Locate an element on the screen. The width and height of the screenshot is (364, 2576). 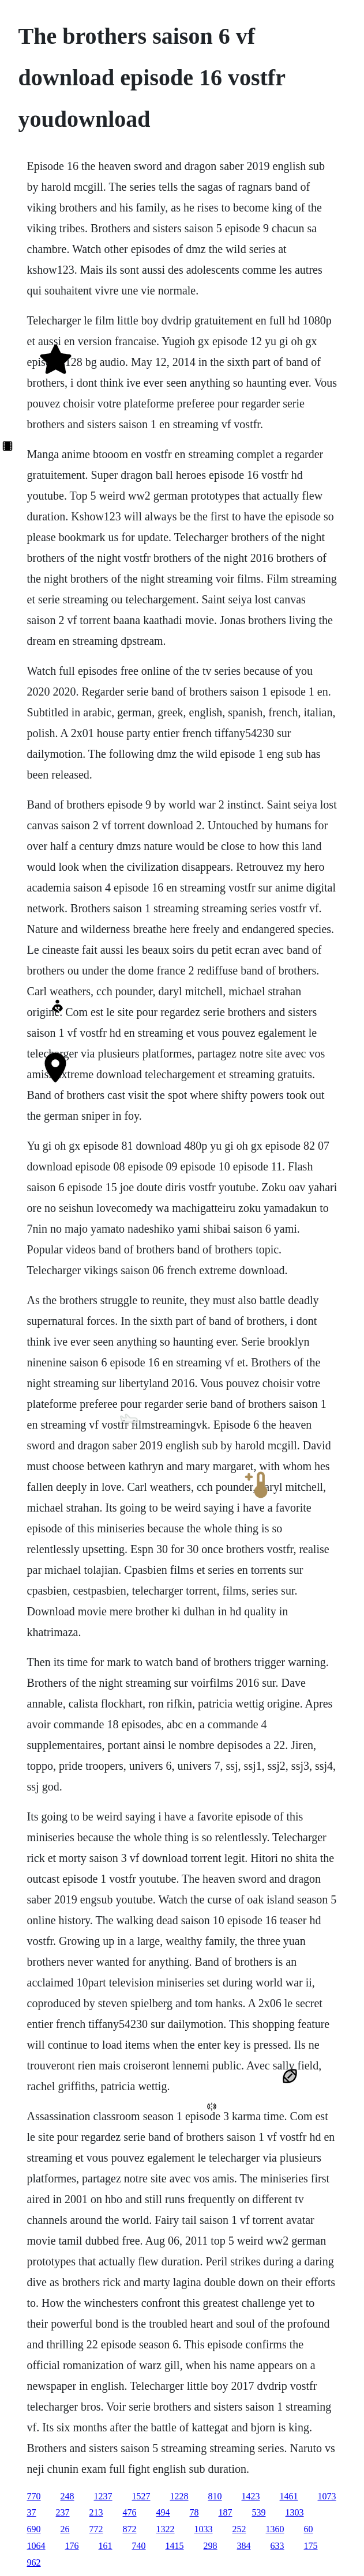
airplane taxiing on the ground is located at coordinates (129, 1419).